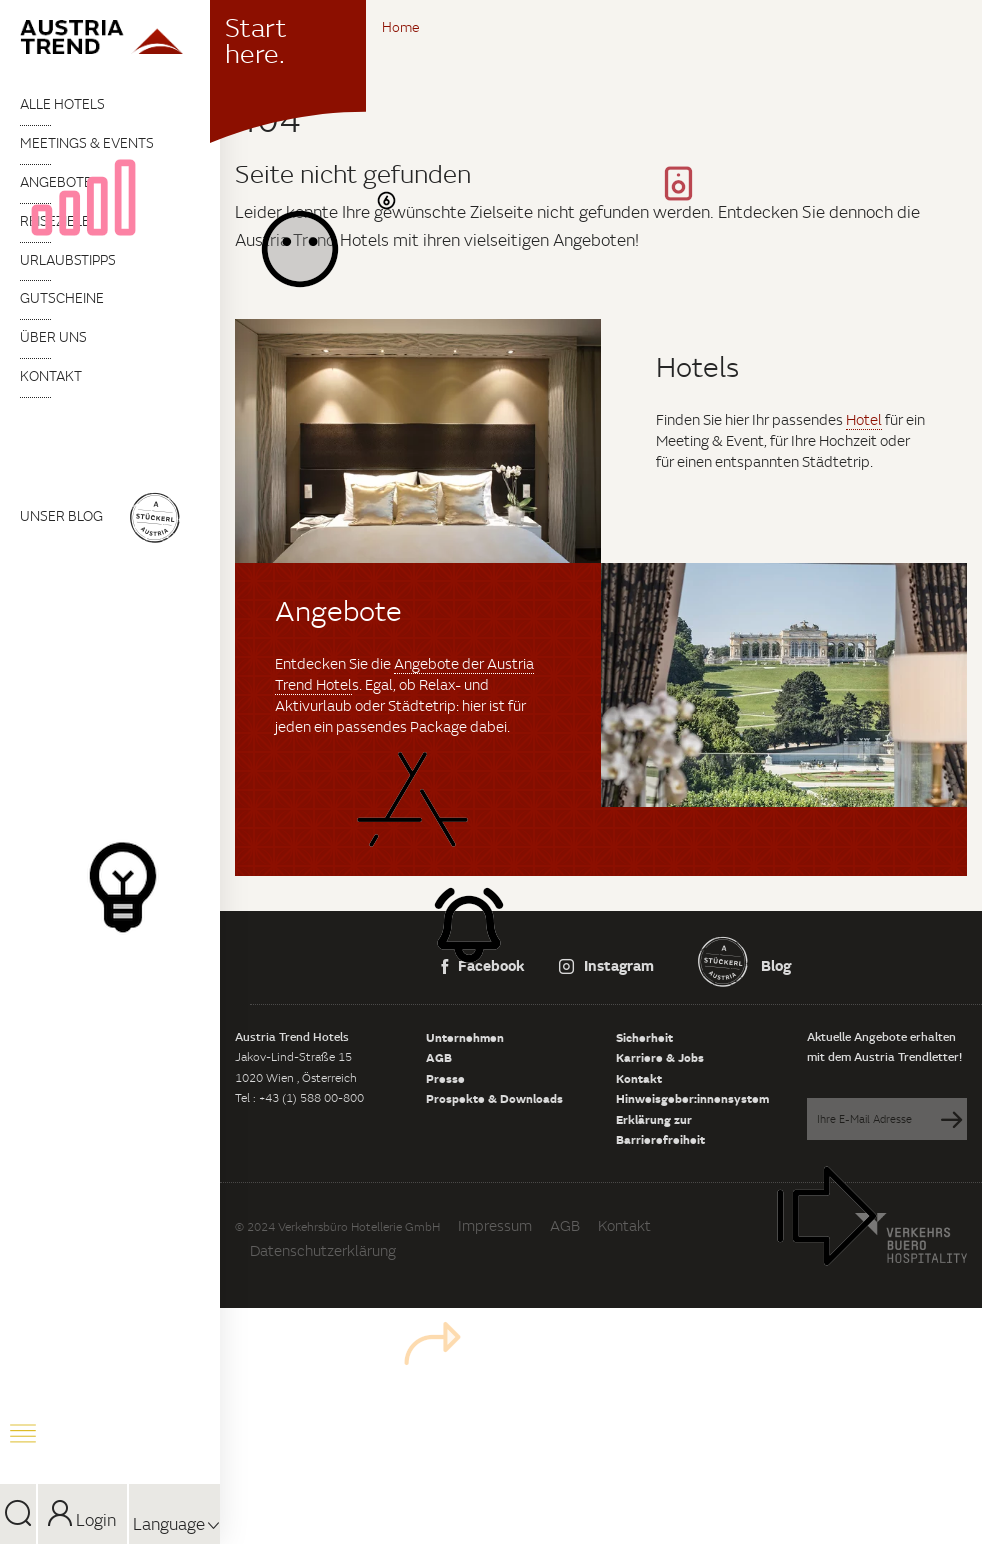 The width and height of the screenshot is (982, 1544). I want to click on move forward or proceed to next step, so click(823, 1216).